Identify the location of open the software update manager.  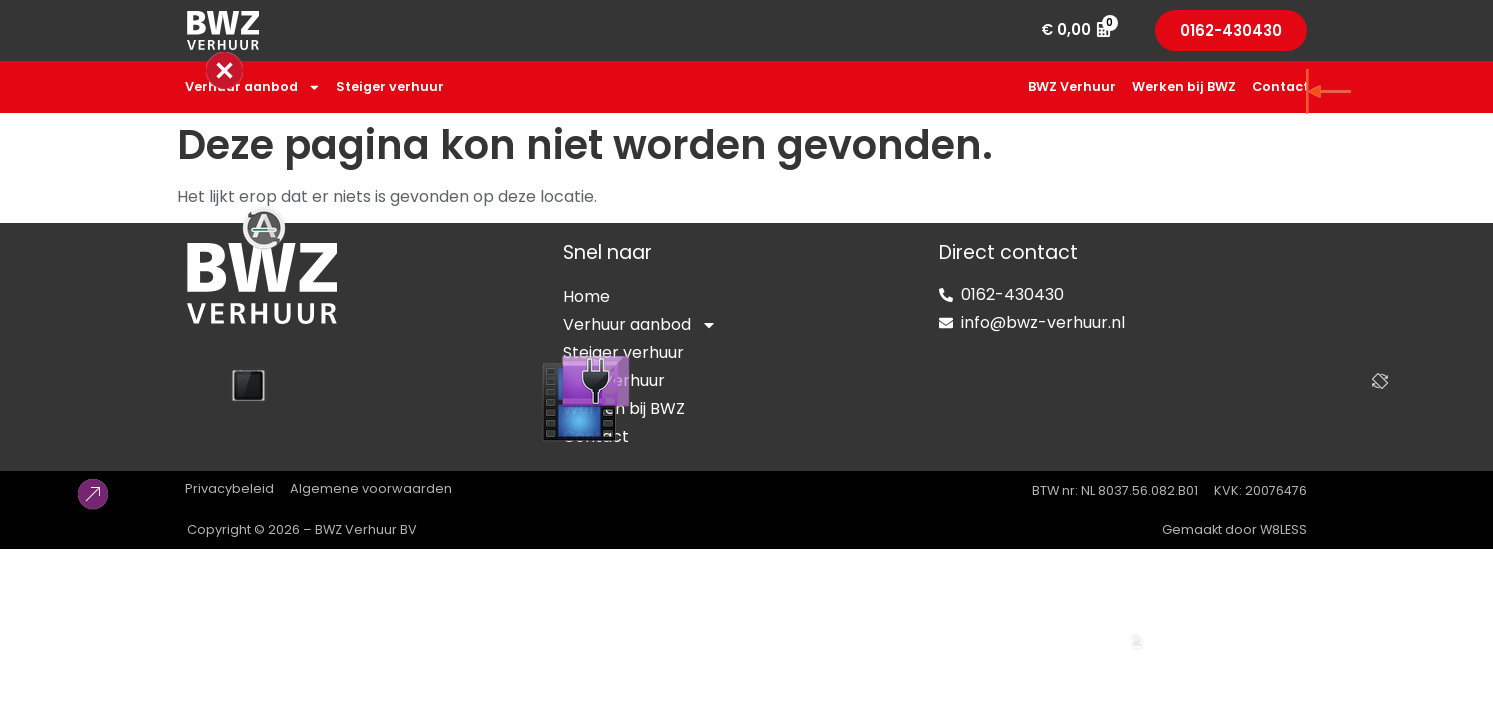
(264, 228).